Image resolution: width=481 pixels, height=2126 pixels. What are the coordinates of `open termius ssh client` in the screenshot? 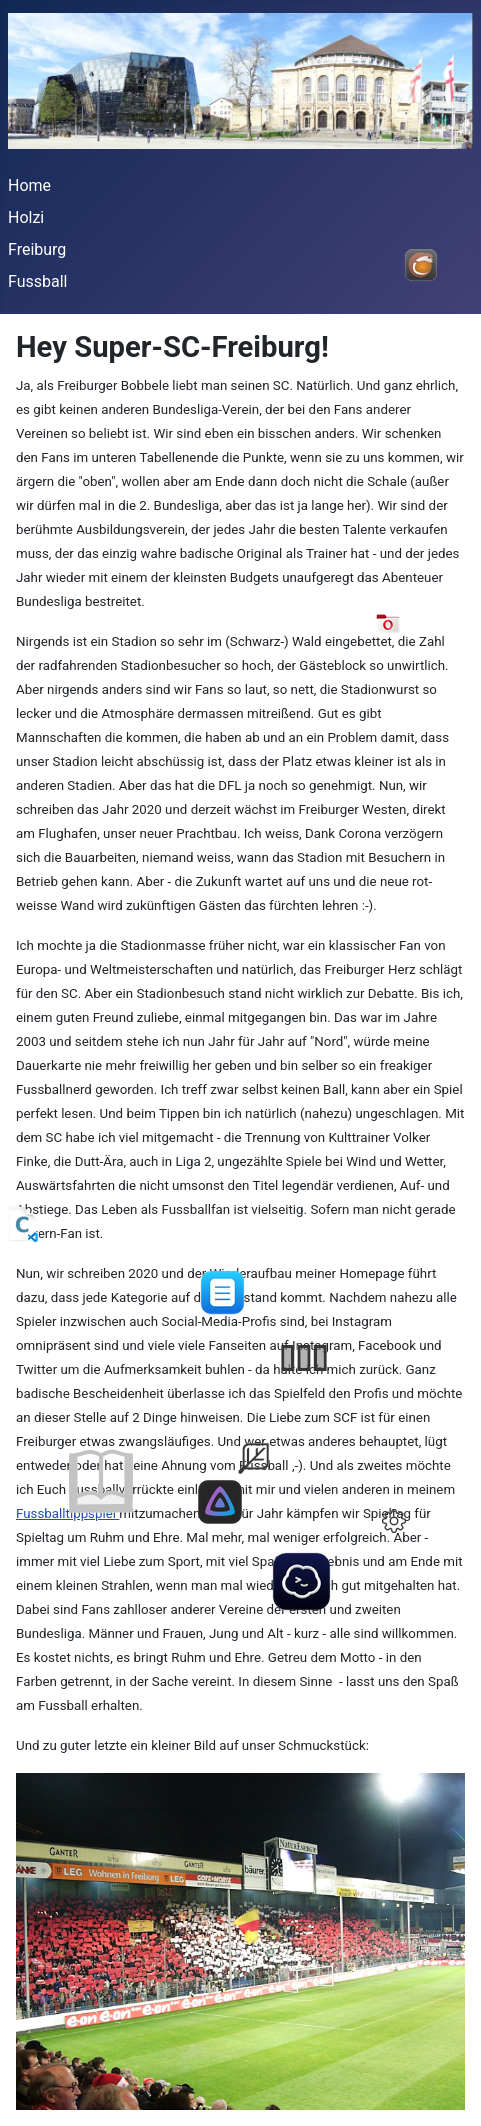 It's located at (301, 1581).